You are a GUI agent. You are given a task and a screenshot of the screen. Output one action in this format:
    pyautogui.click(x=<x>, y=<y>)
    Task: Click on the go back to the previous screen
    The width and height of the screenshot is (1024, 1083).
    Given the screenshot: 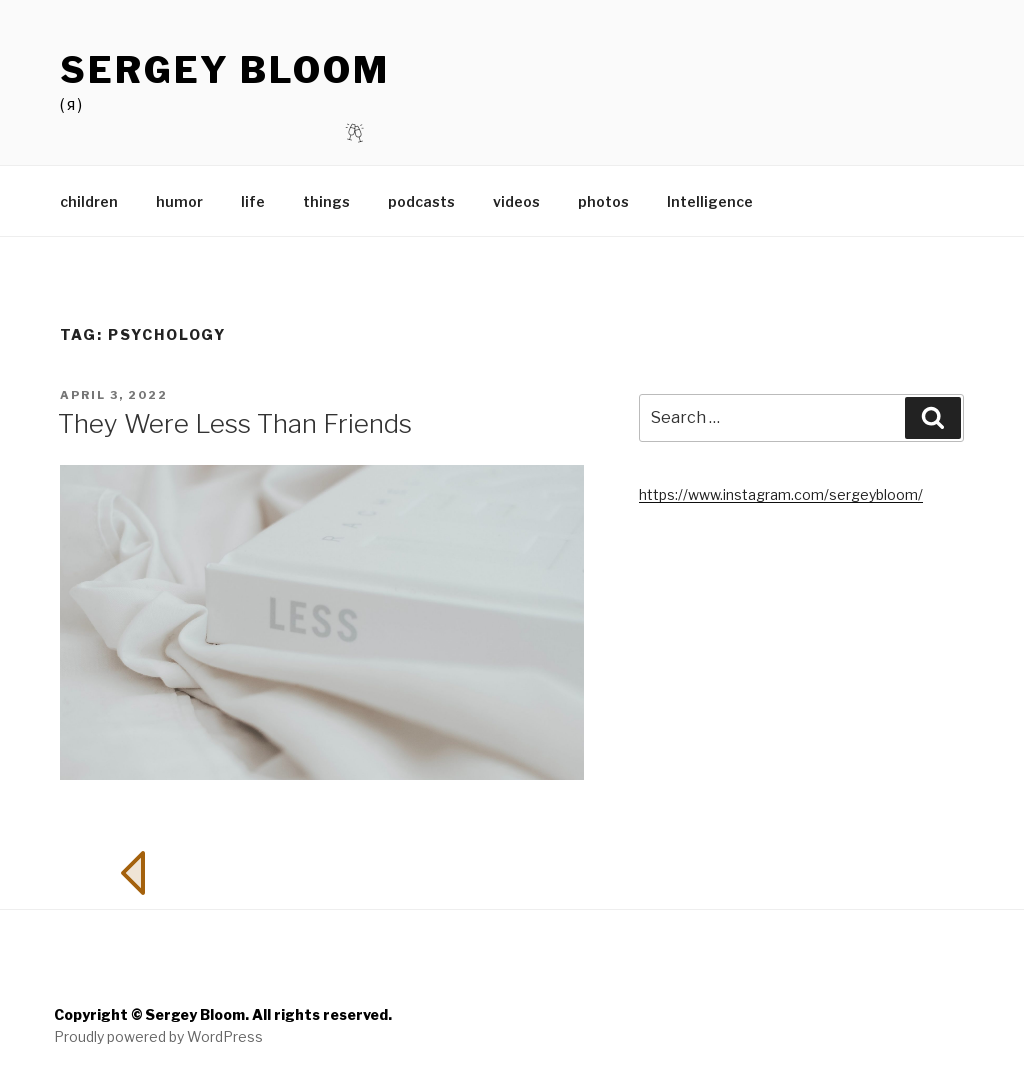 What is the action you would take?
    pyautogui.click(x=135, y=873)
    